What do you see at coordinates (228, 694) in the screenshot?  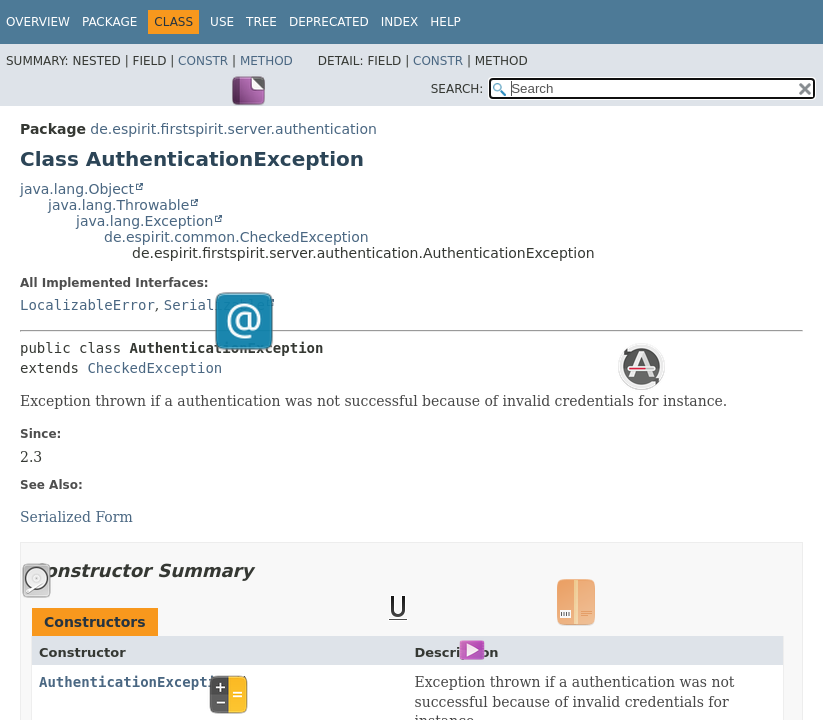 I see `open the calculator app` at bounding box center [228, 694].